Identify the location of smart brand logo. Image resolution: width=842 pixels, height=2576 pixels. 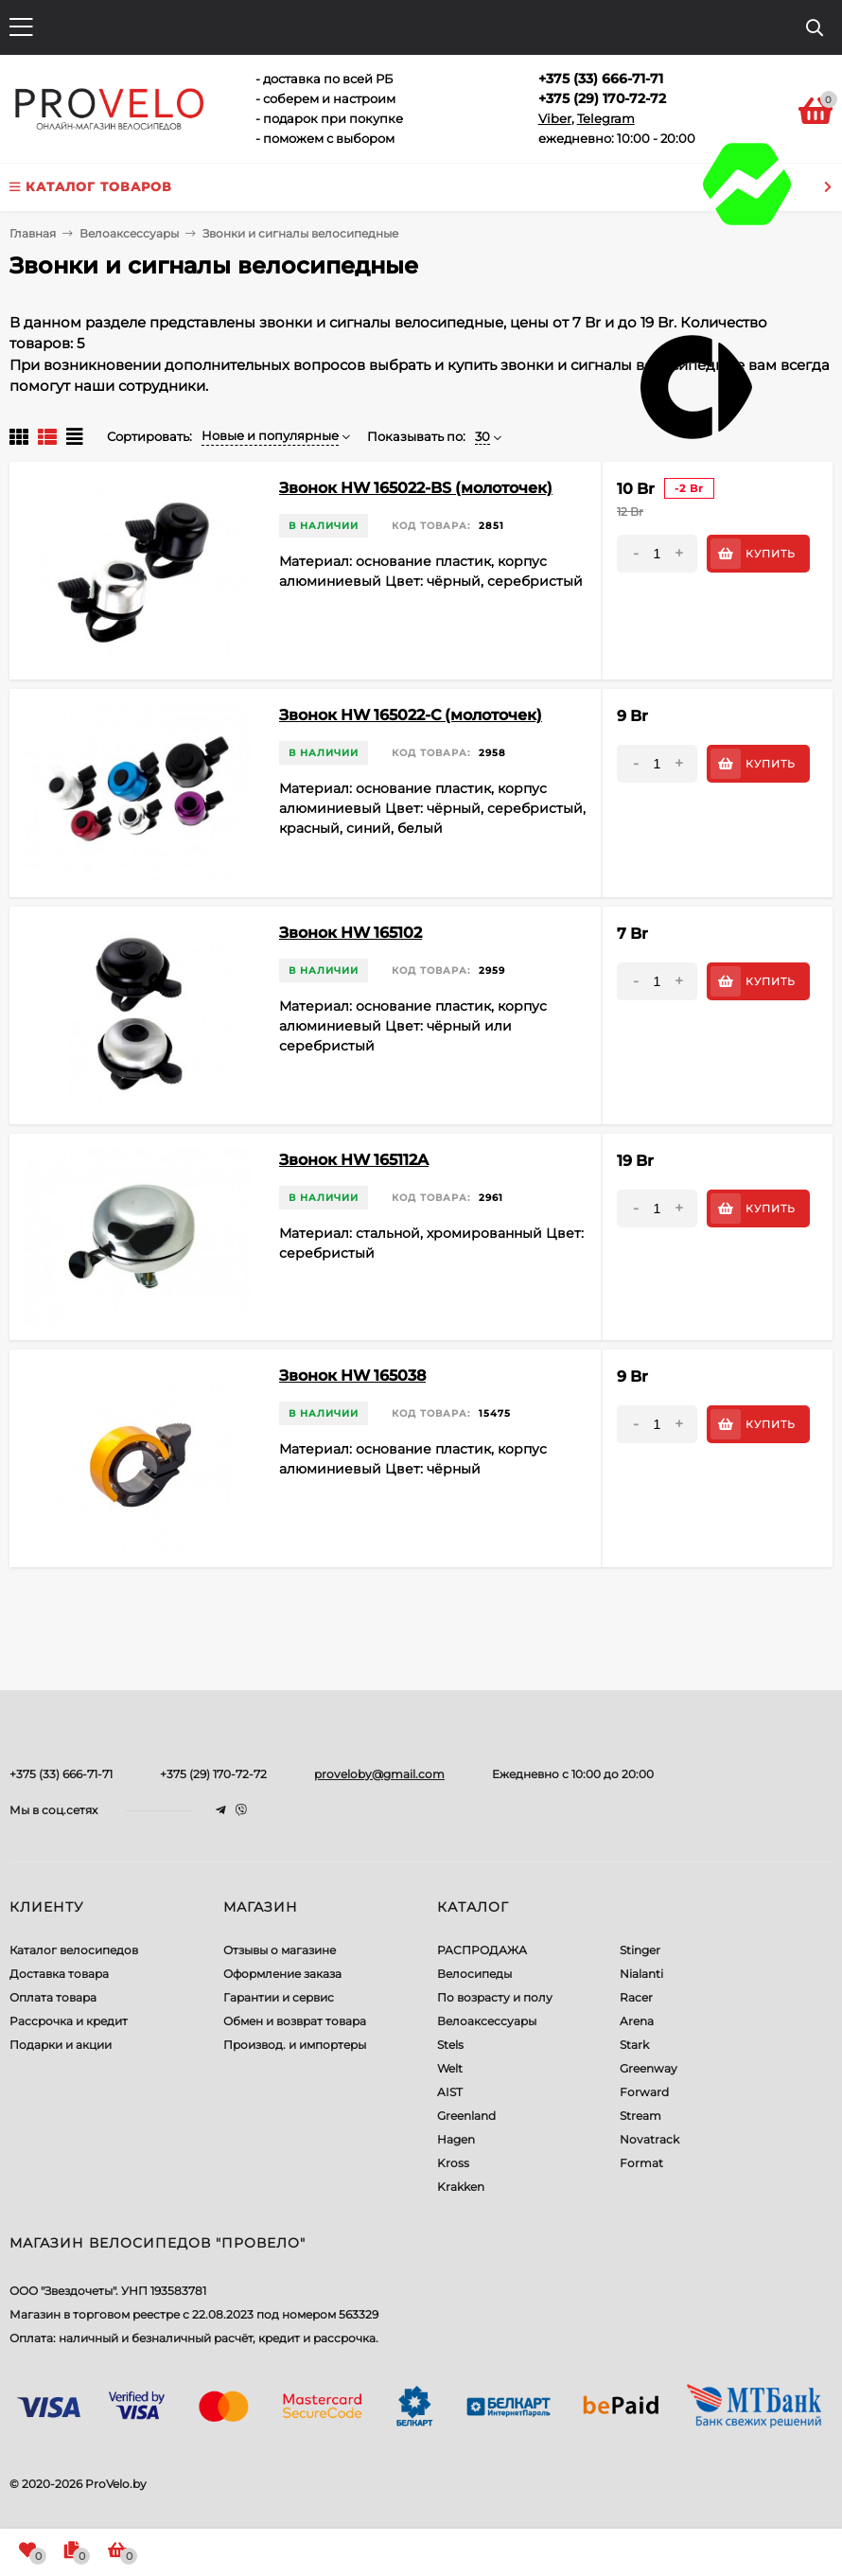
(696, 387).